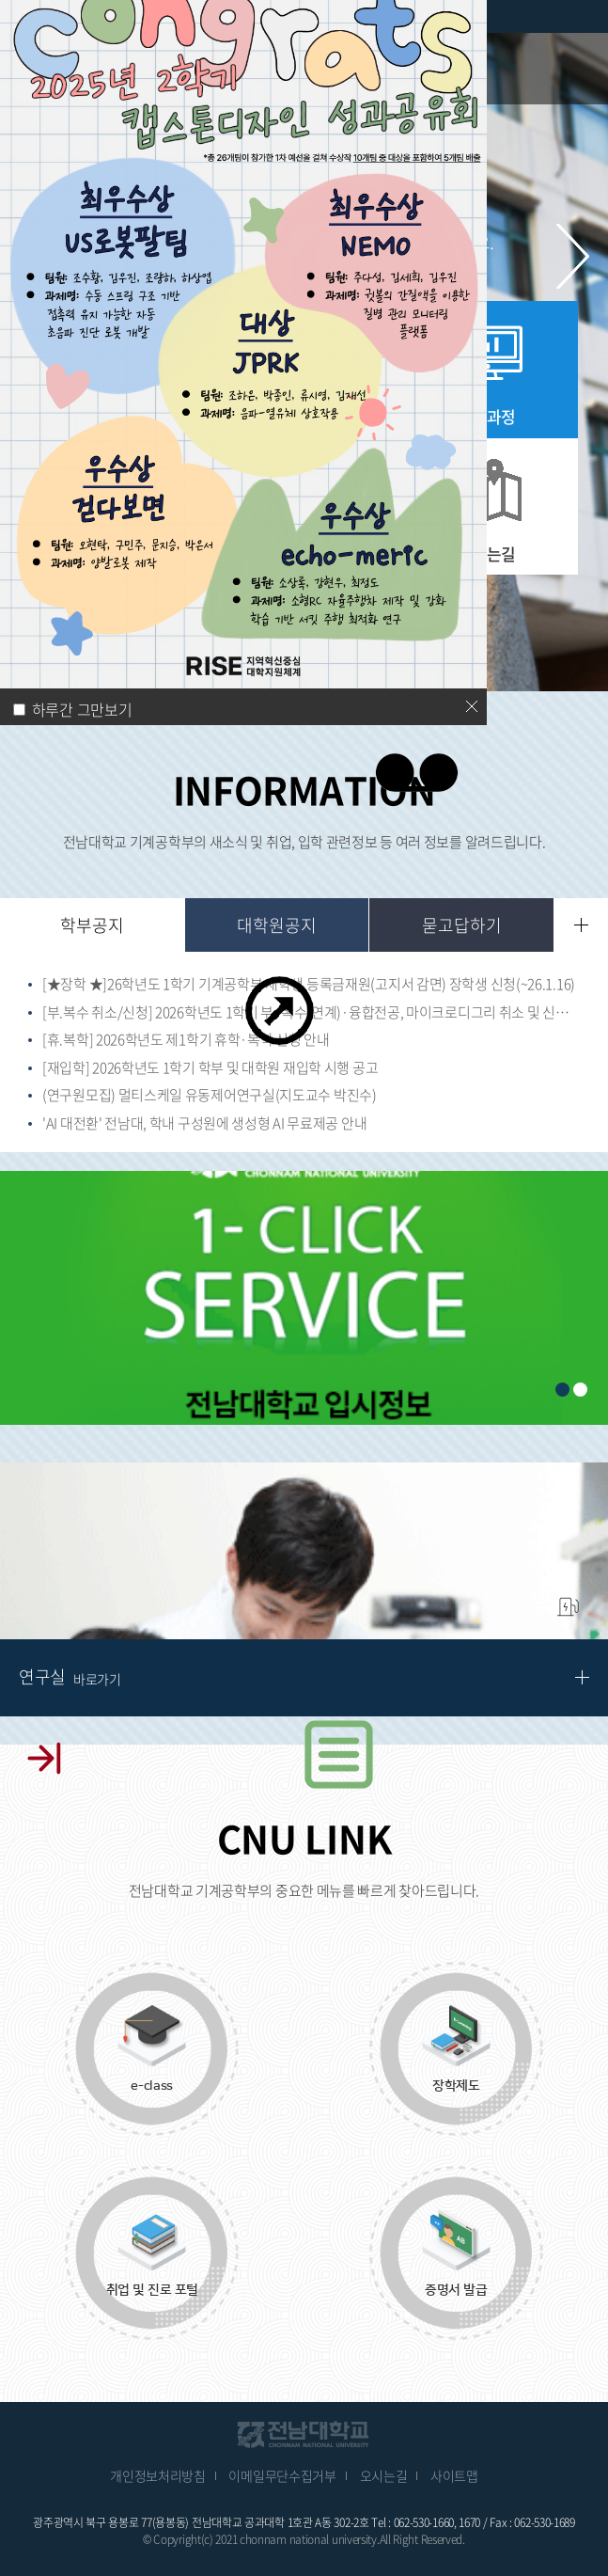  Describe the element at coordinates (567, 1606) in the screenshot. I see `find nearby EV charging stations` at that location.